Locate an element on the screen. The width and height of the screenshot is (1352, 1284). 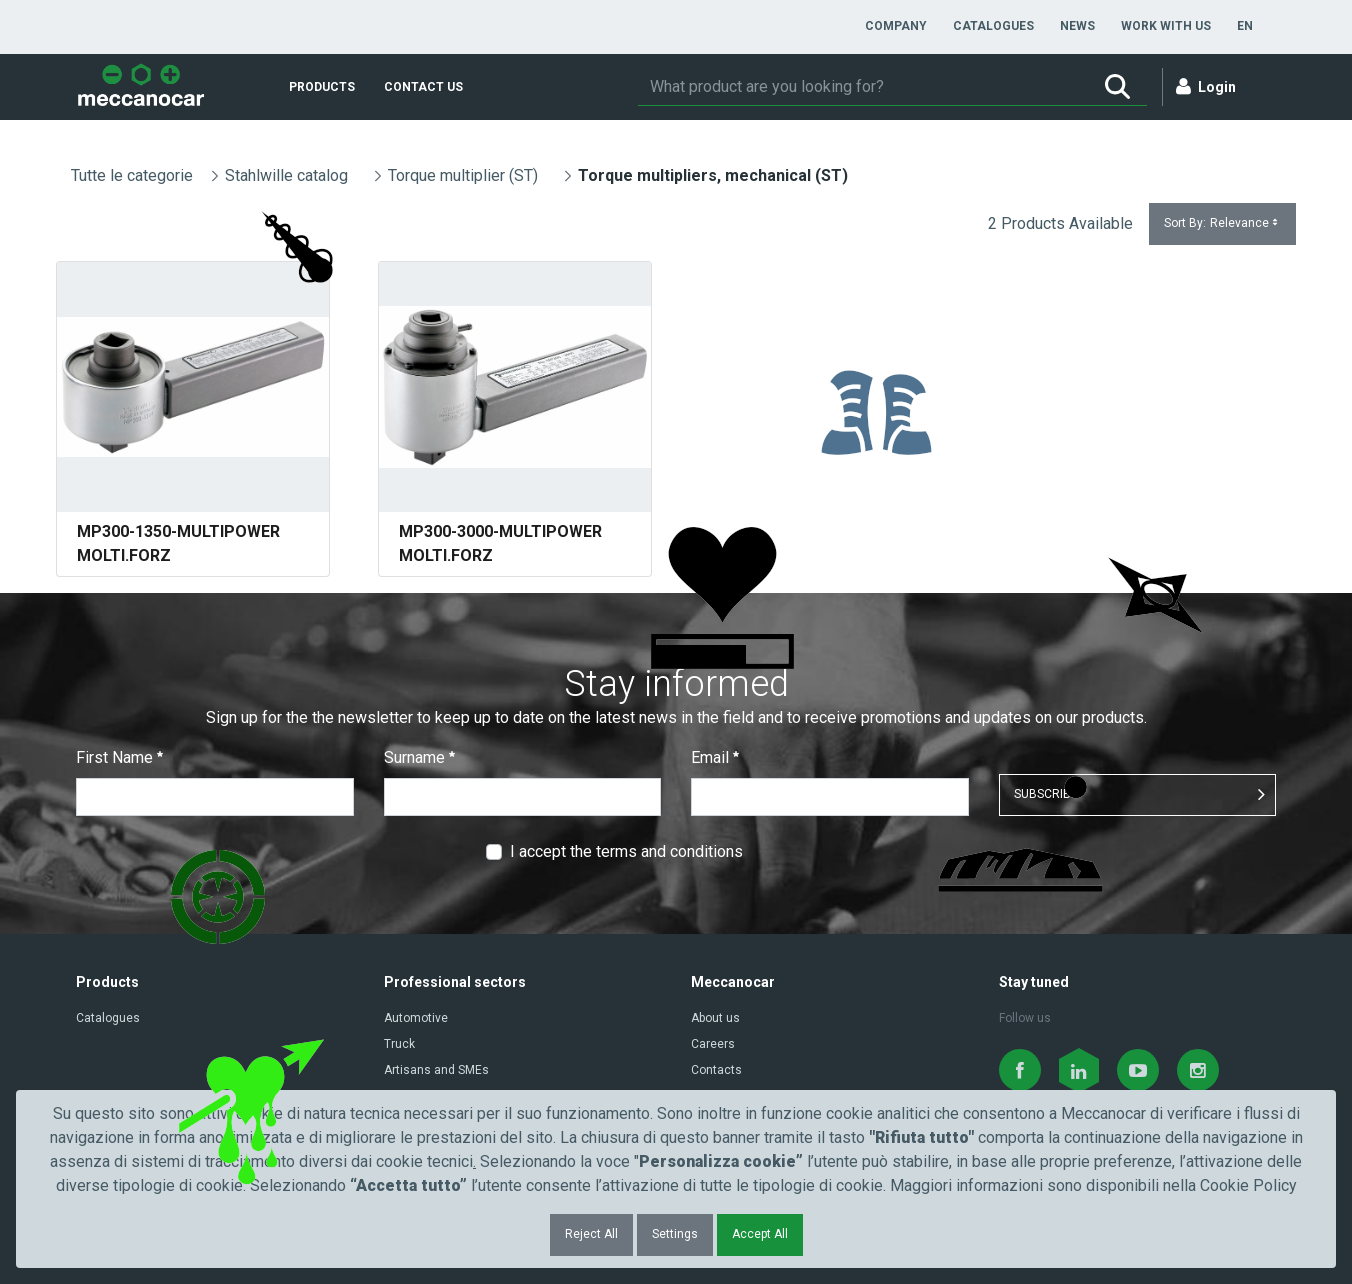
indicates heartbreak or emotional damage status is located at coordinates (251, 1111).